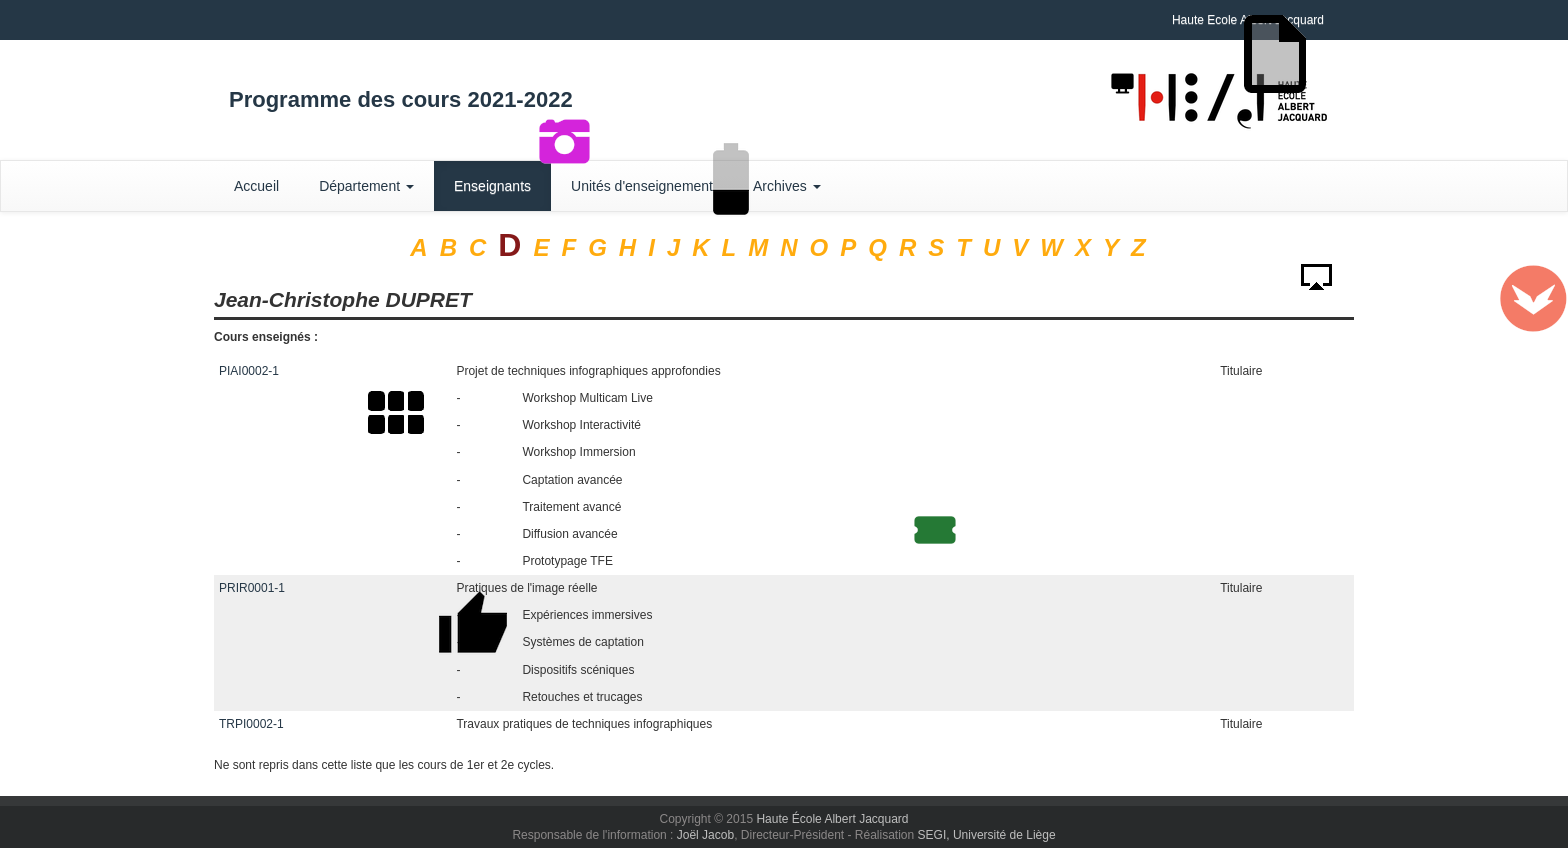 This screenshot has height=848, width=1568. What do you see at coordinates (935, 530) in the screenshot?
I see `view your tickets or passes` at bounding box center [935, 530].